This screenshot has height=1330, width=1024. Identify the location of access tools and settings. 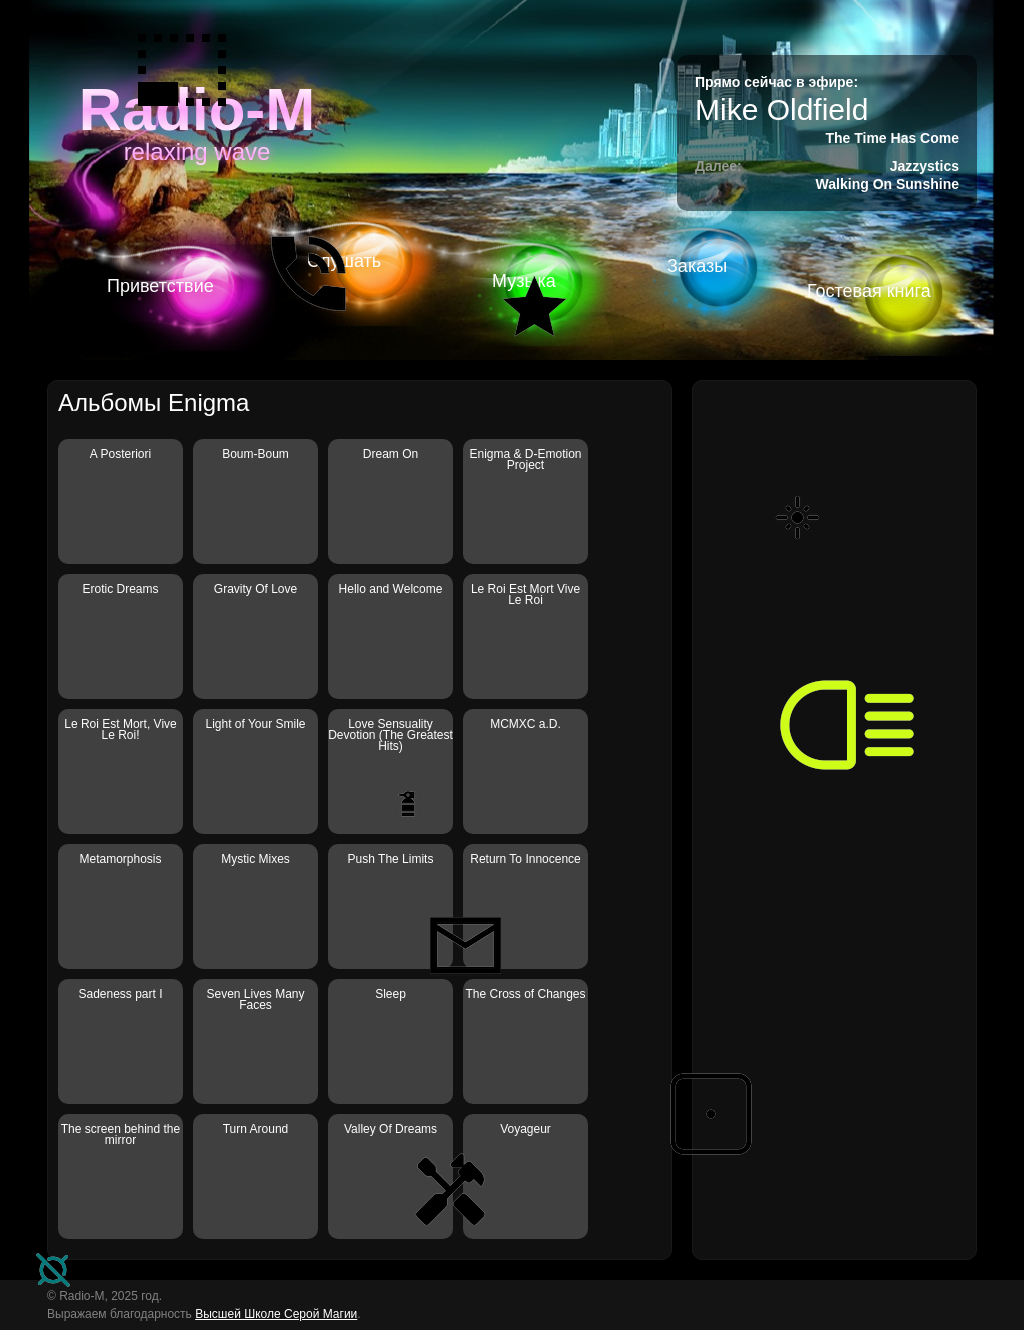
(450, 1190).